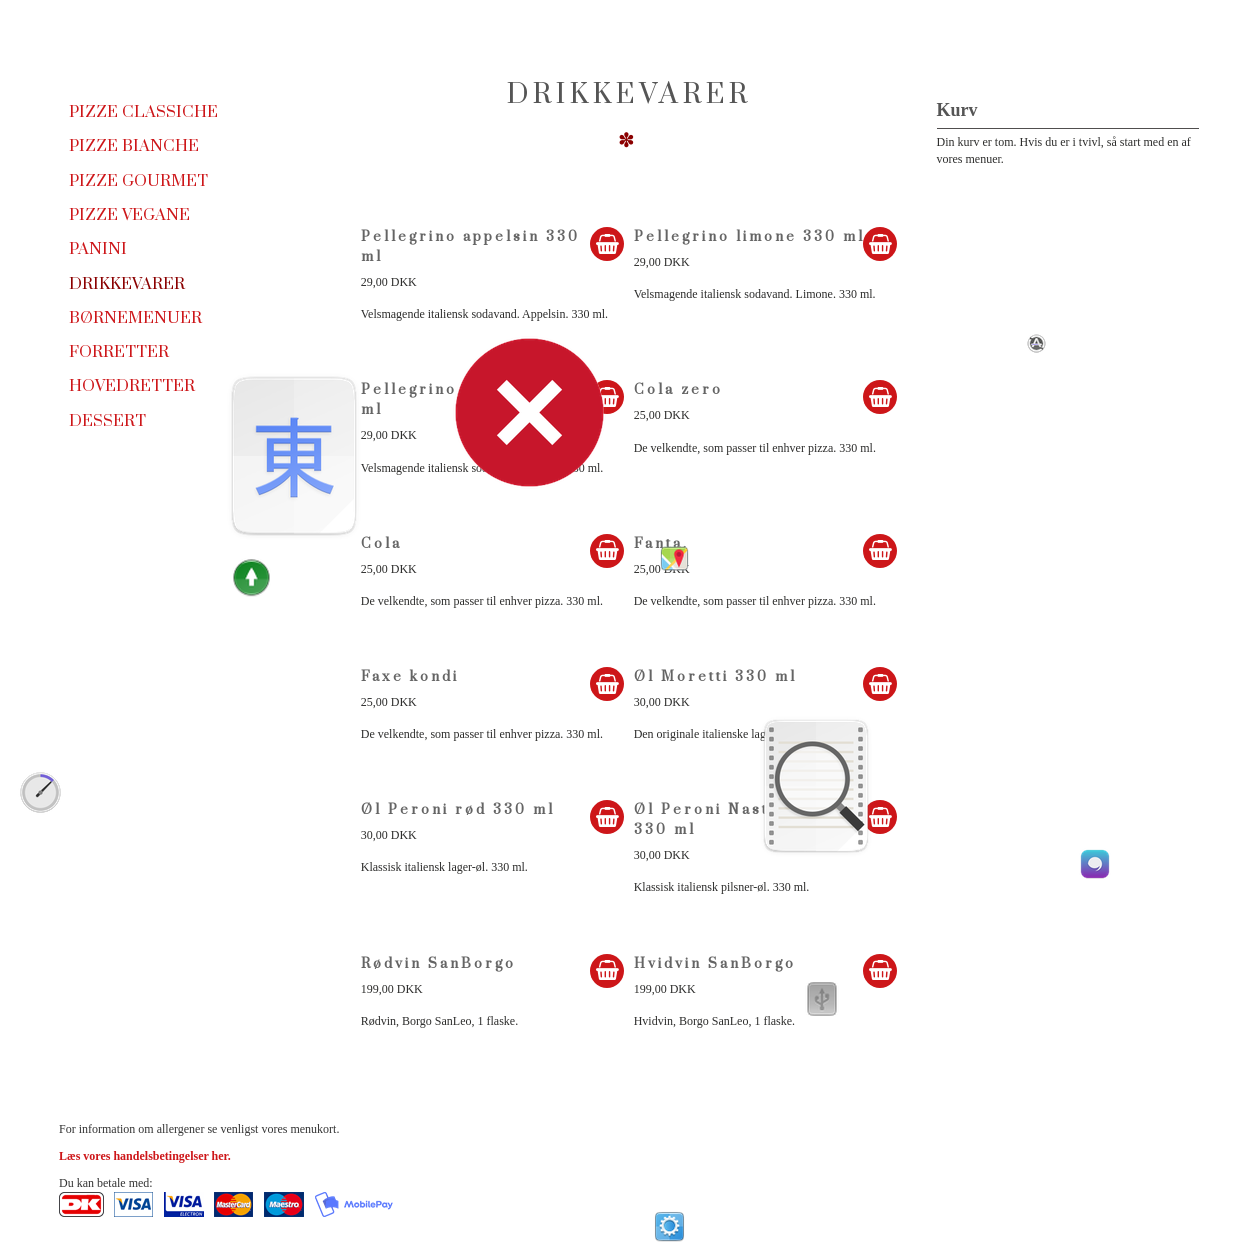 The image size is (1258, 1257). I want to click on check for available software updates, so click(1036, 343).